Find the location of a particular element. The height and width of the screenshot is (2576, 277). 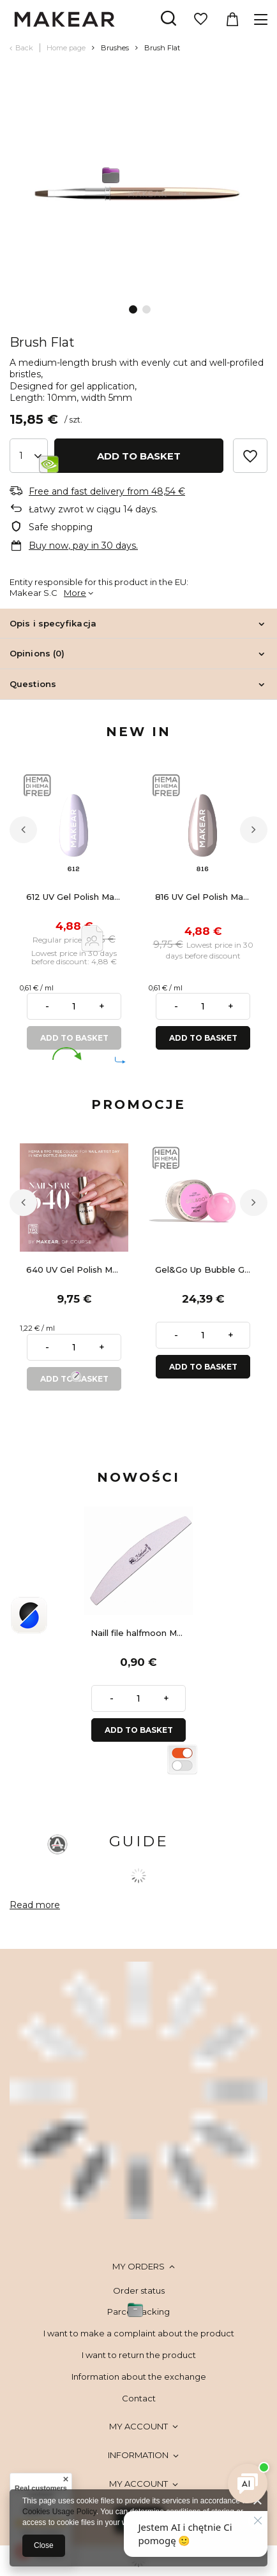

open the software update manager is located at coordinates (57, 1844).